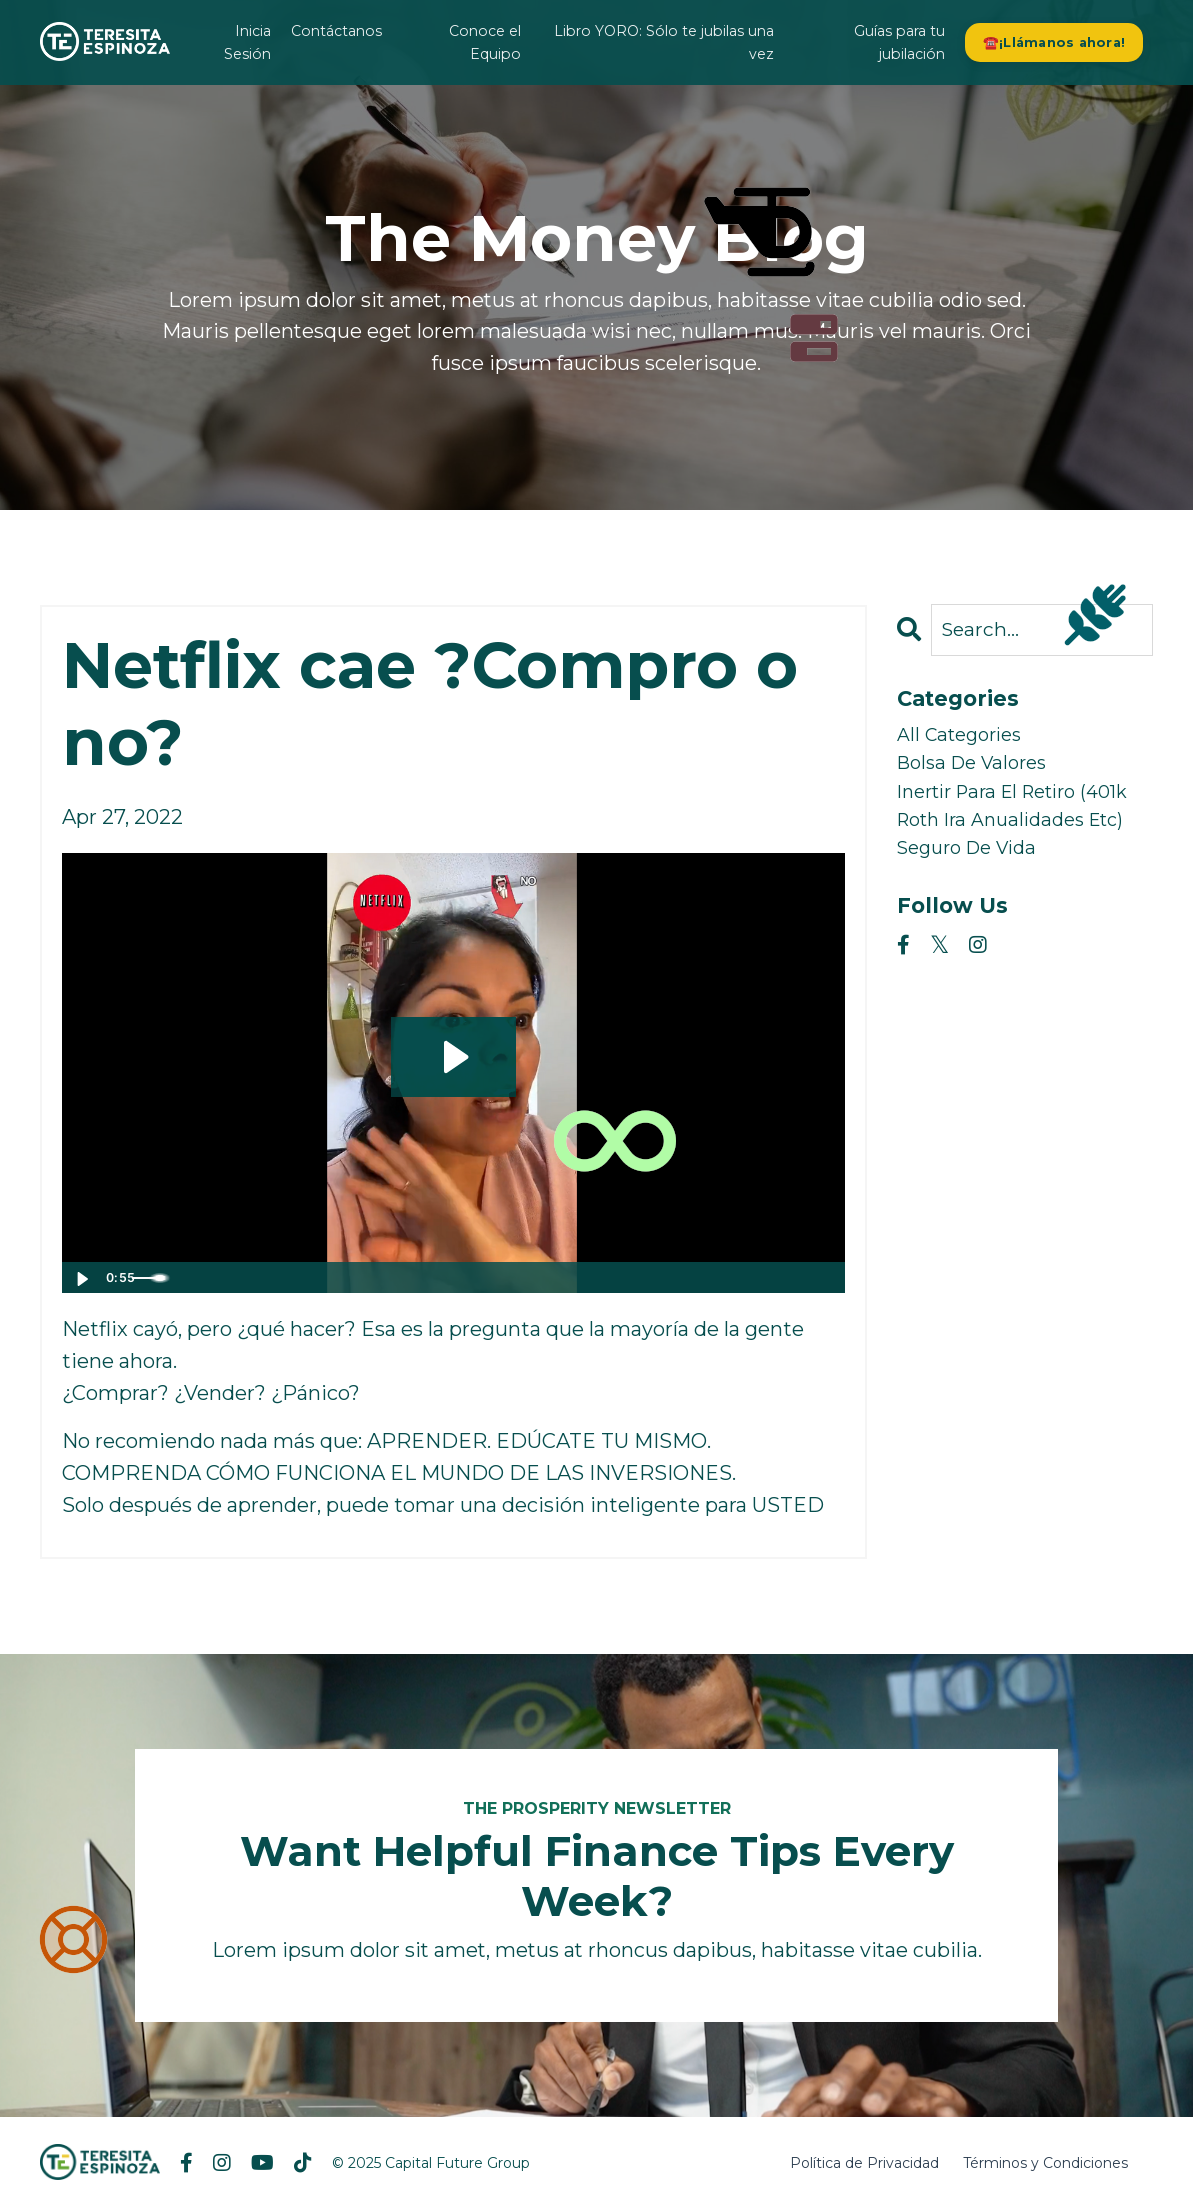  Describe the element at coordinates (759, 230) in the screenshot. I see `helicopter transportation option` at that location.